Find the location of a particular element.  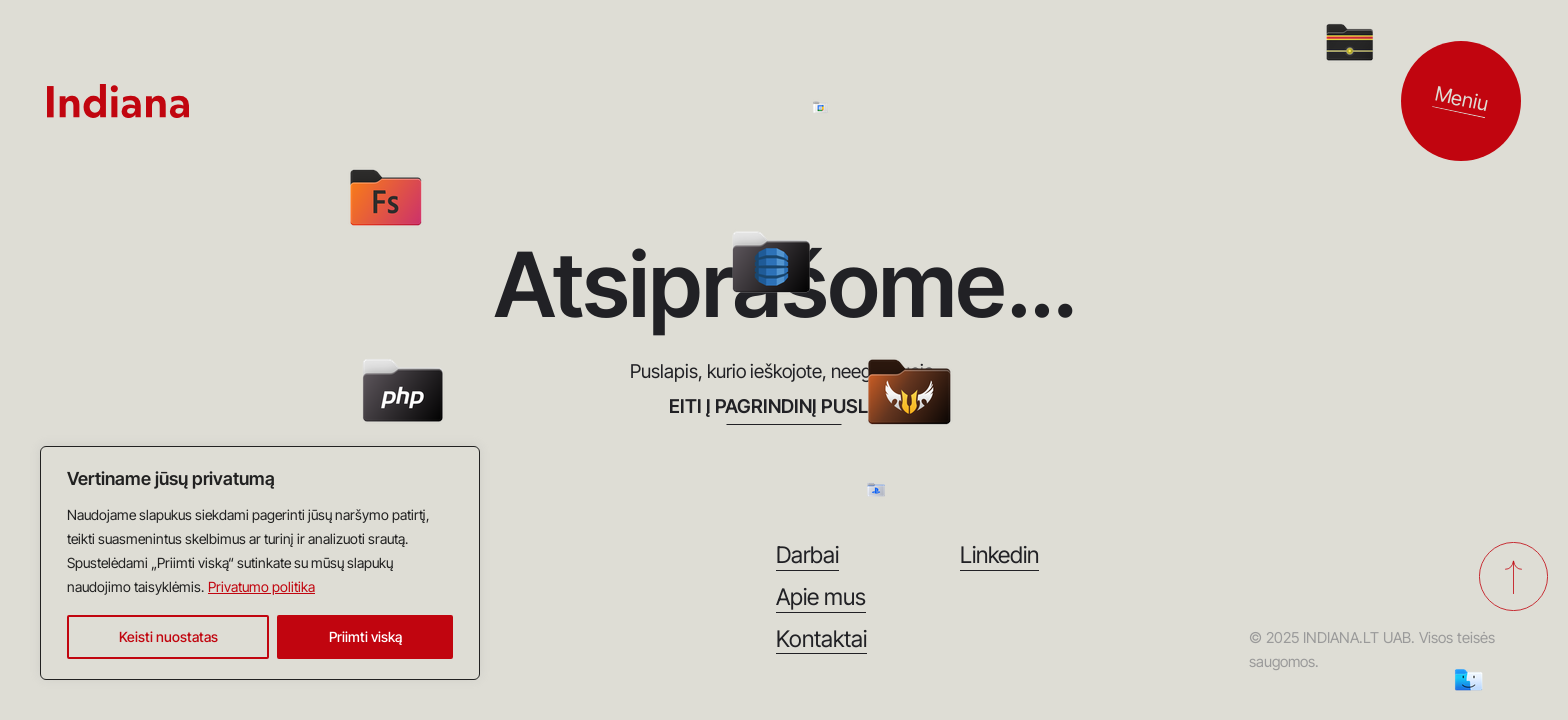

open asus tuf gaming files folder is located at coordinates (909, 394).